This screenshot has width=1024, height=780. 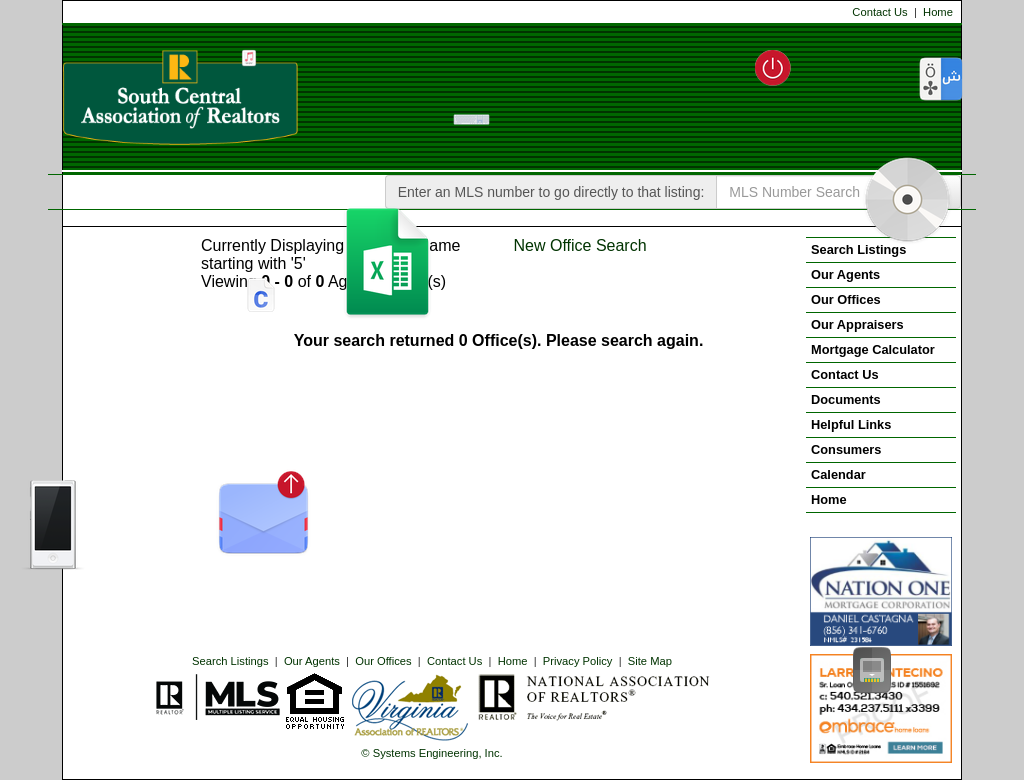 I want to click on open the character map application, so click(x=941, y=79).